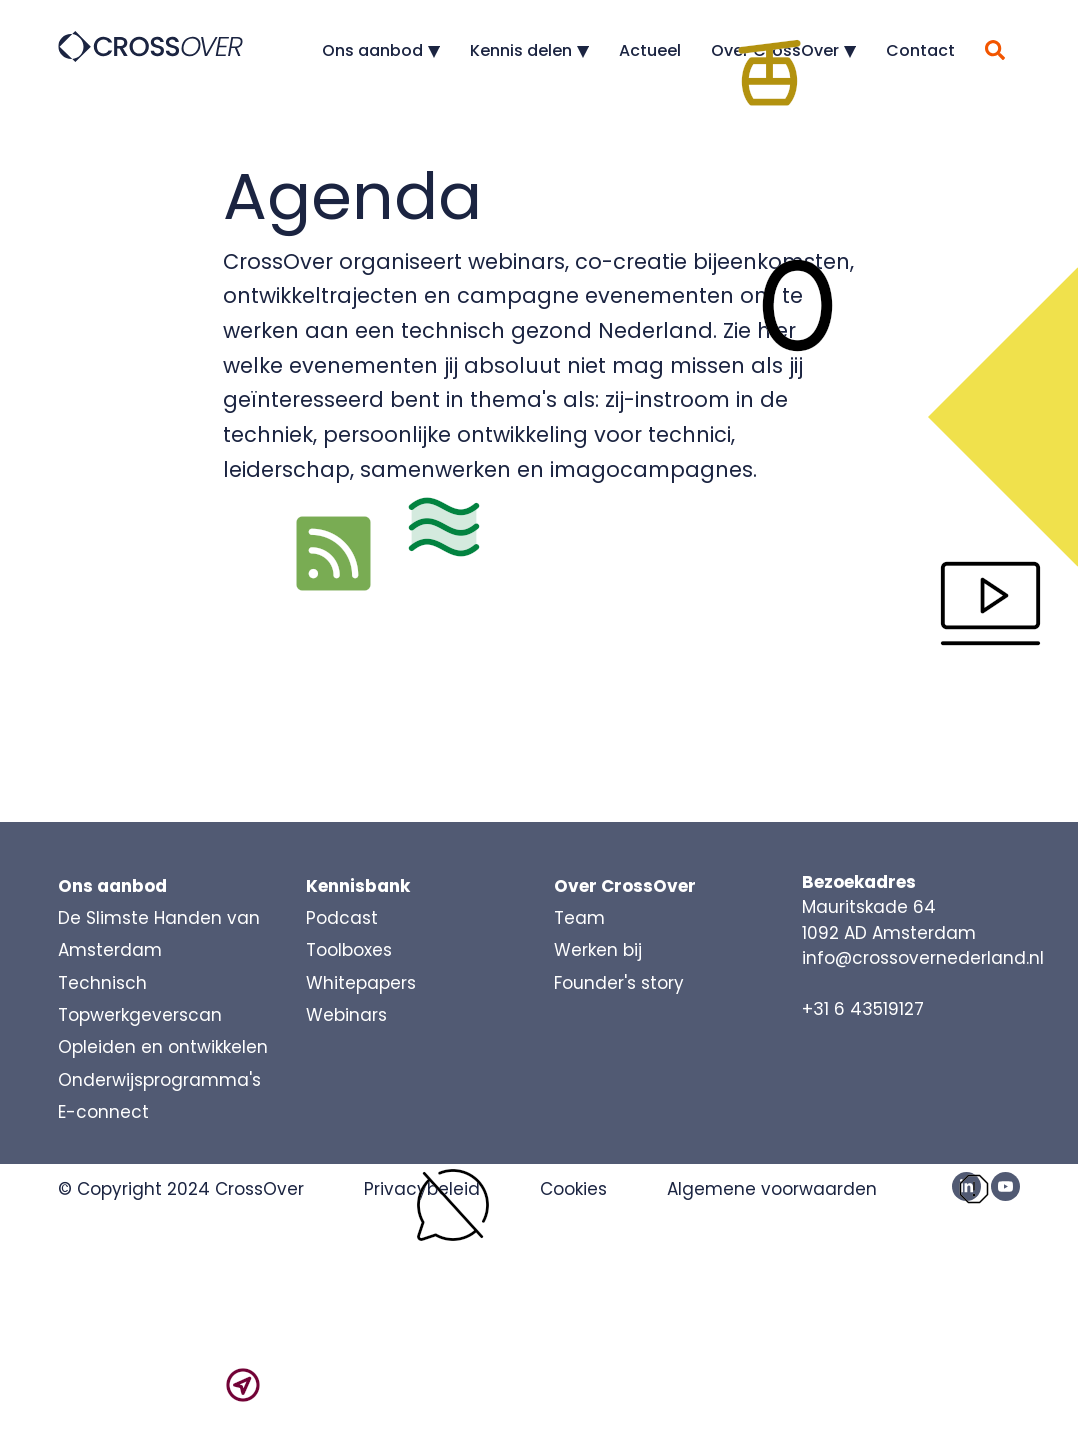 The image size is (1078, 1453). I want to click on play or watch a video, so click(990, 603).